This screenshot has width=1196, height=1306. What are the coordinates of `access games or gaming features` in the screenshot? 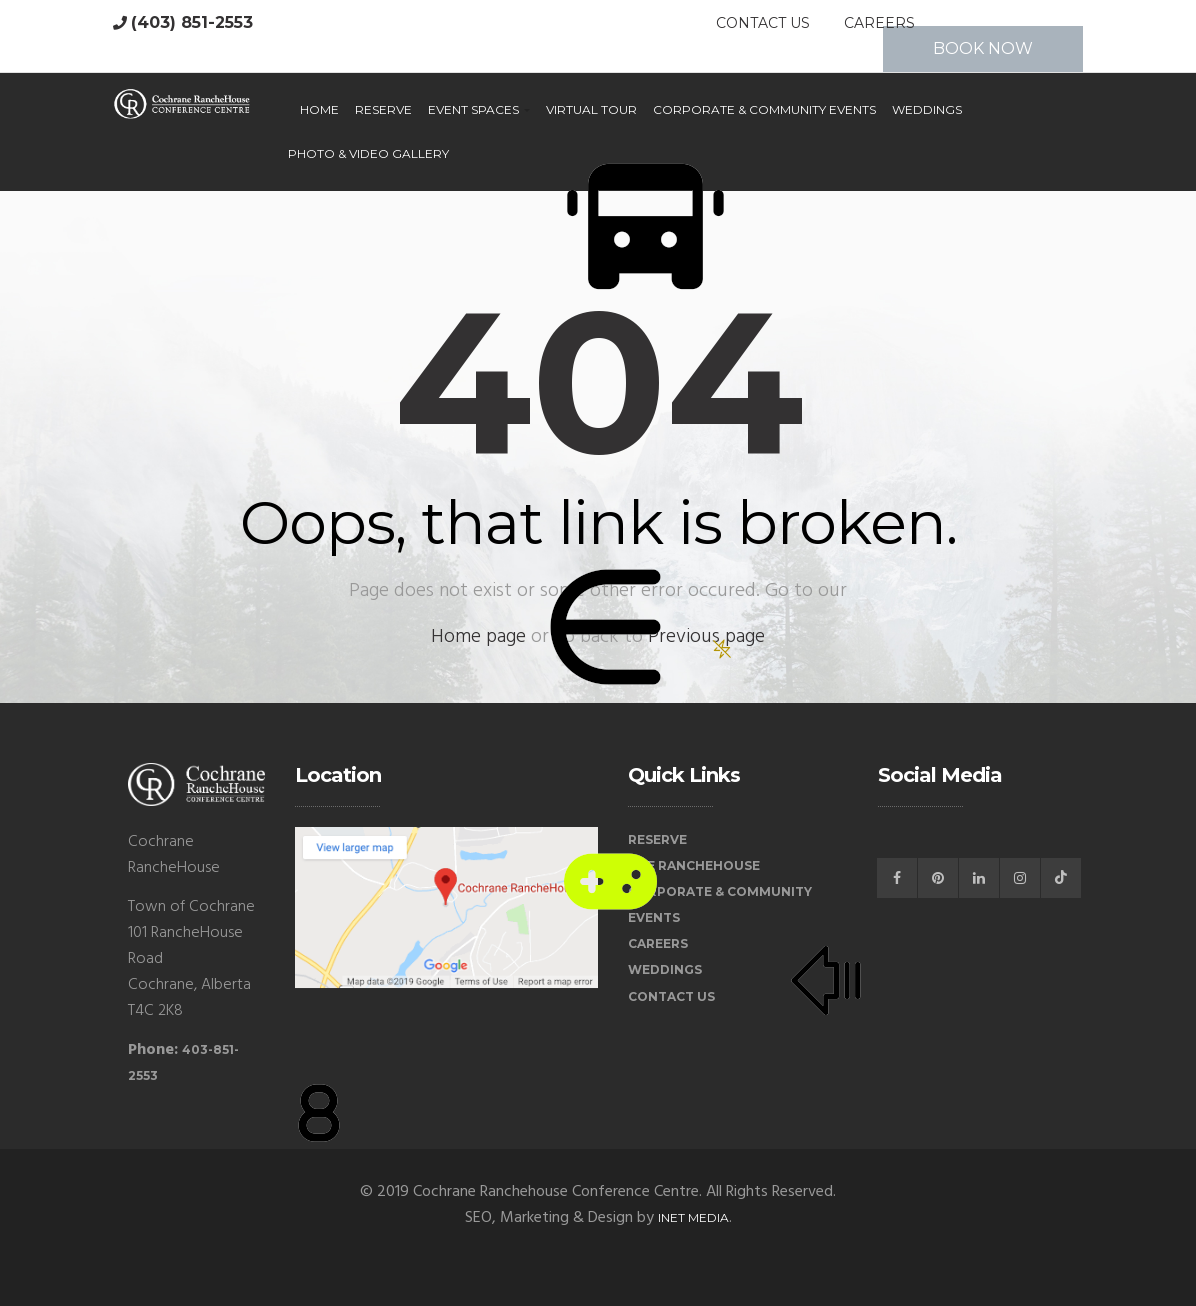 It's located at (610, 881).